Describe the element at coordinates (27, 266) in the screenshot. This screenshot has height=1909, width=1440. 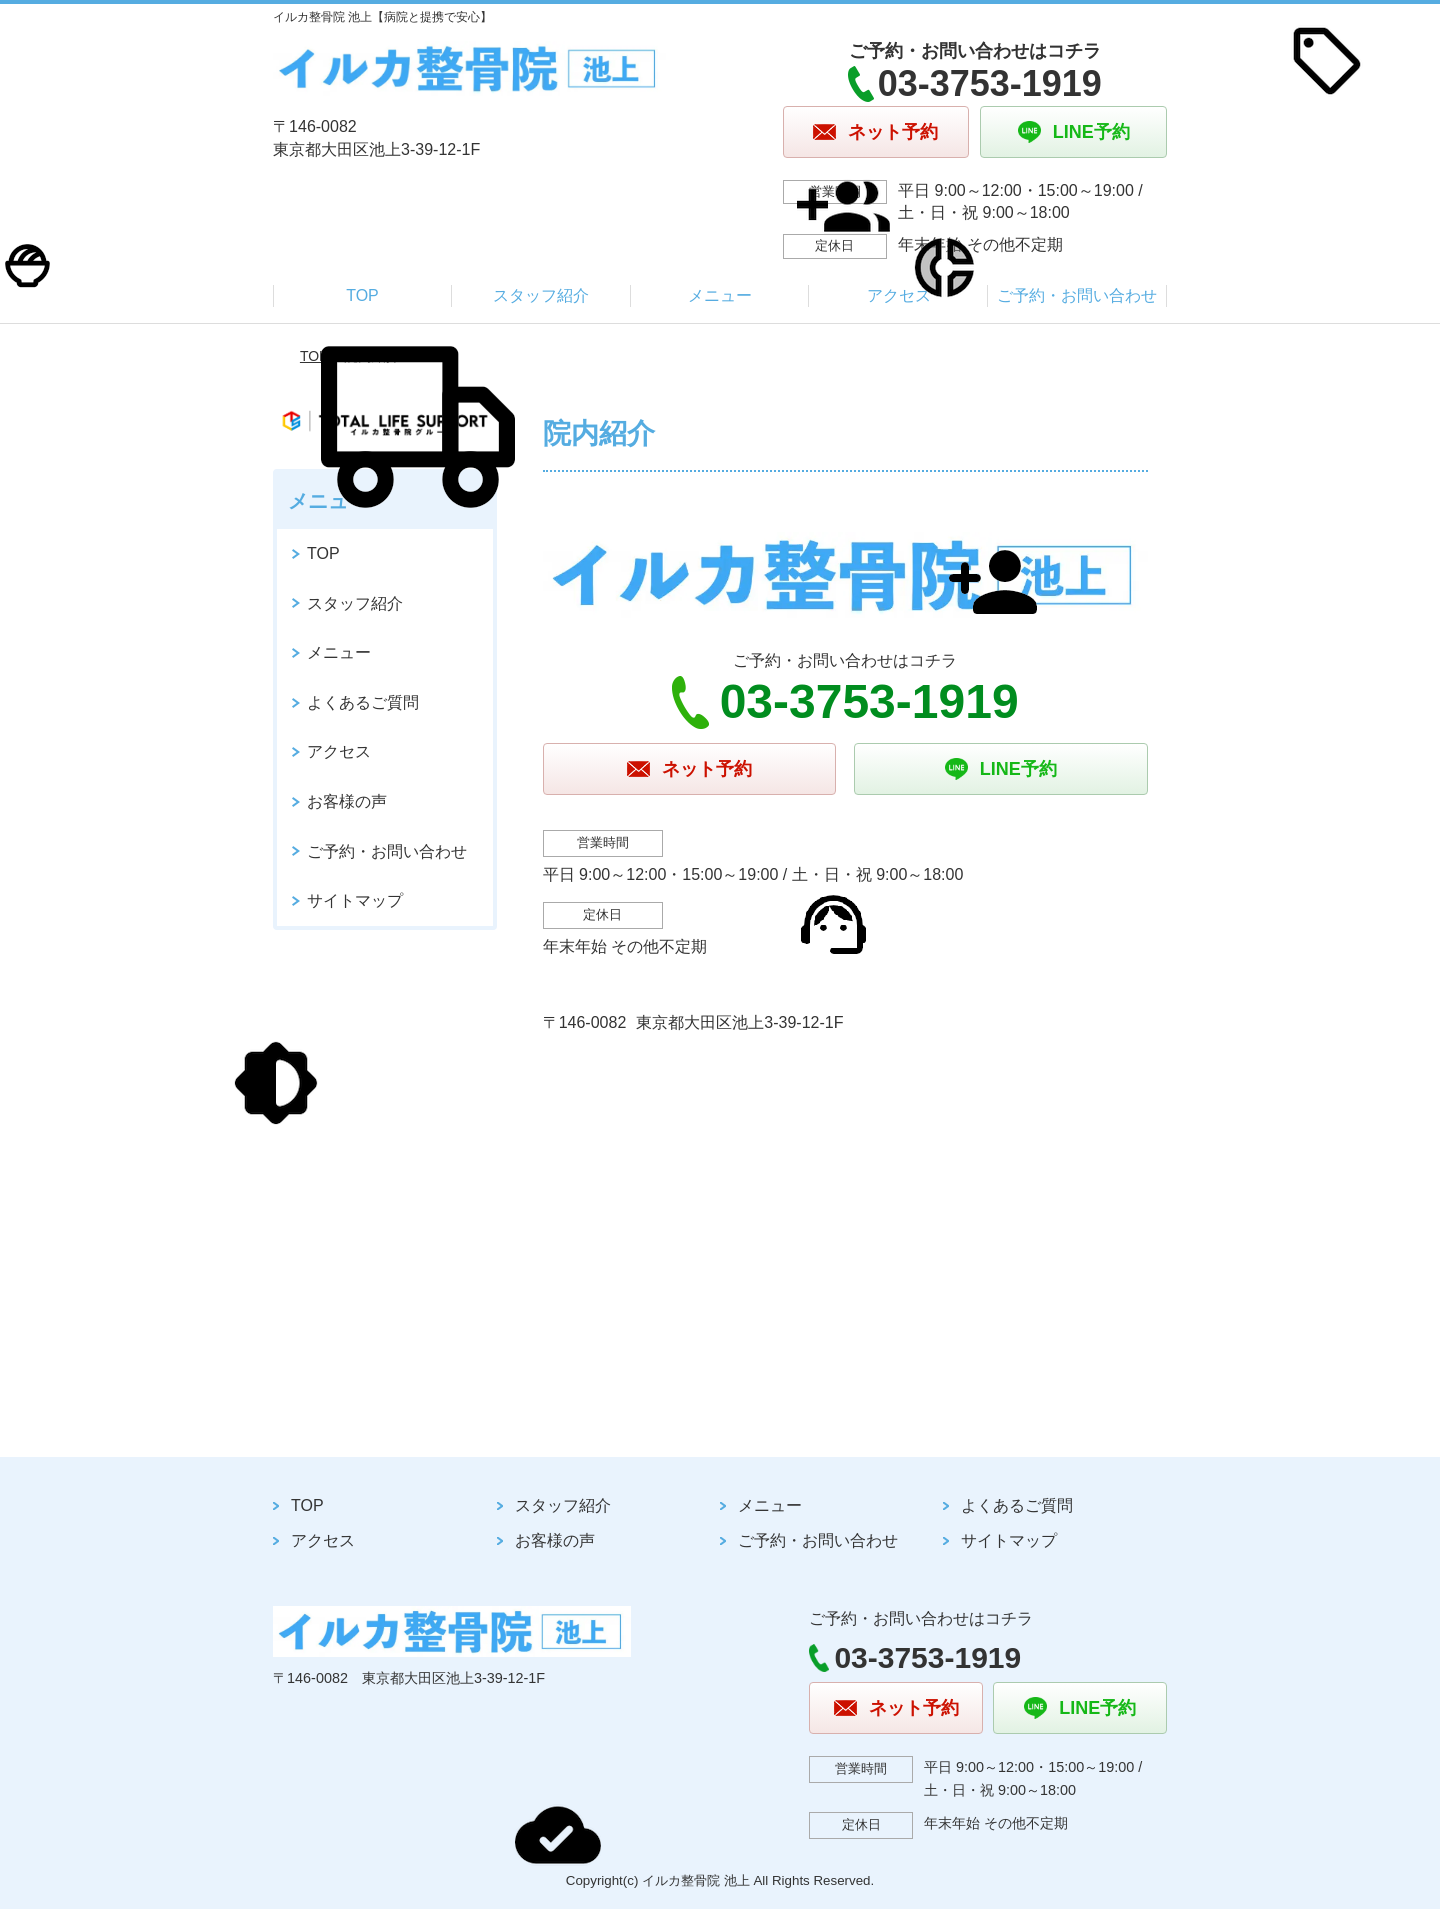
I see `view food or meal options` at that location.